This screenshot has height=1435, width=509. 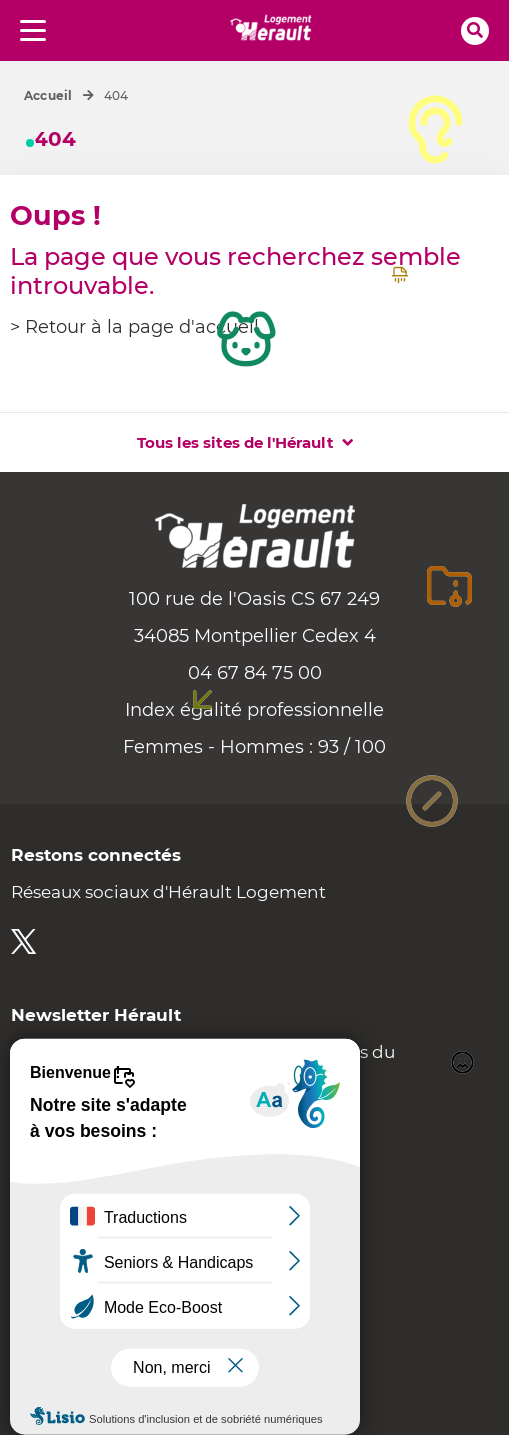 What do you see at coordinates (435, 129) in the screenshot?
I see `access audio or hearing settings` at bounding box center [435, 129].